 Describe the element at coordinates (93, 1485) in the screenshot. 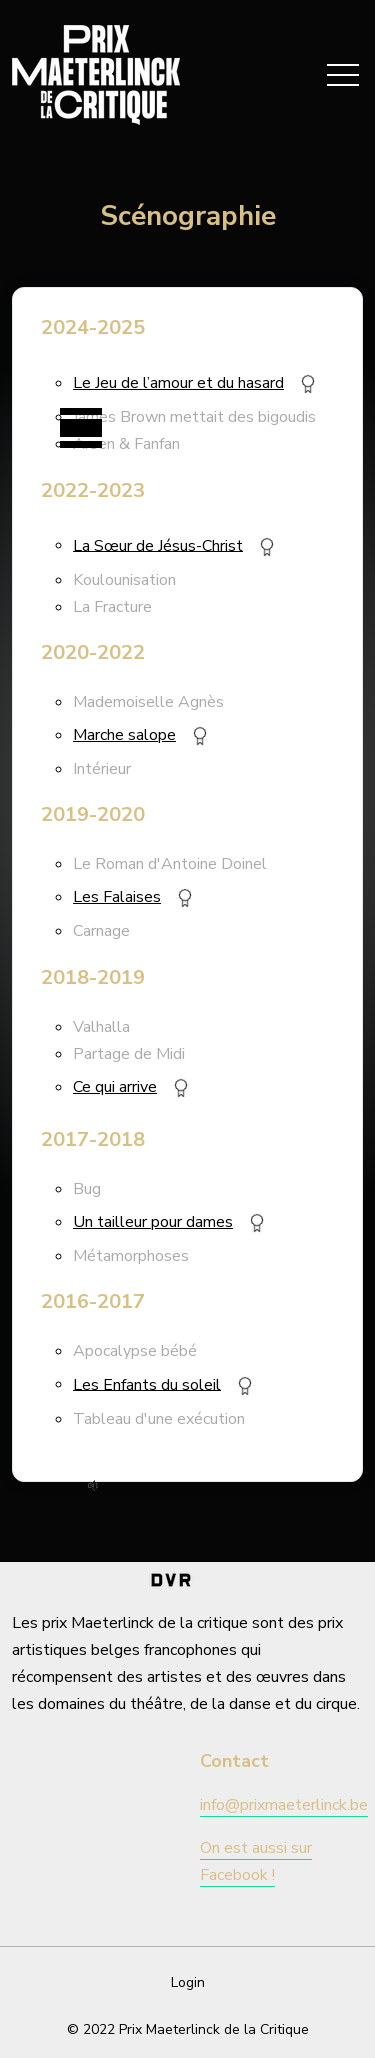

I see `decrease audio volume` at that location.